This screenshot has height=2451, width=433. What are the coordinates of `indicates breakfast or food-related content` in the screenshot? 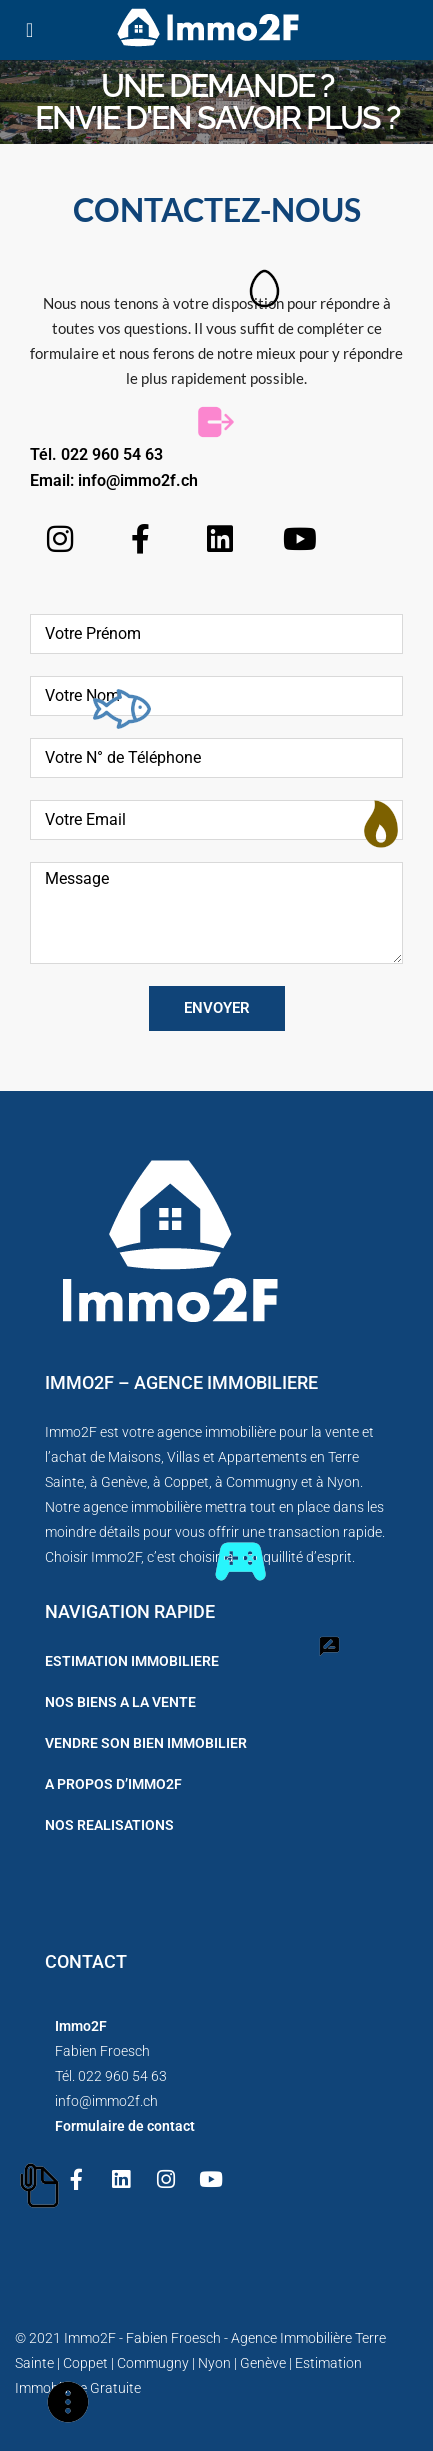 It's located at (264, 288).